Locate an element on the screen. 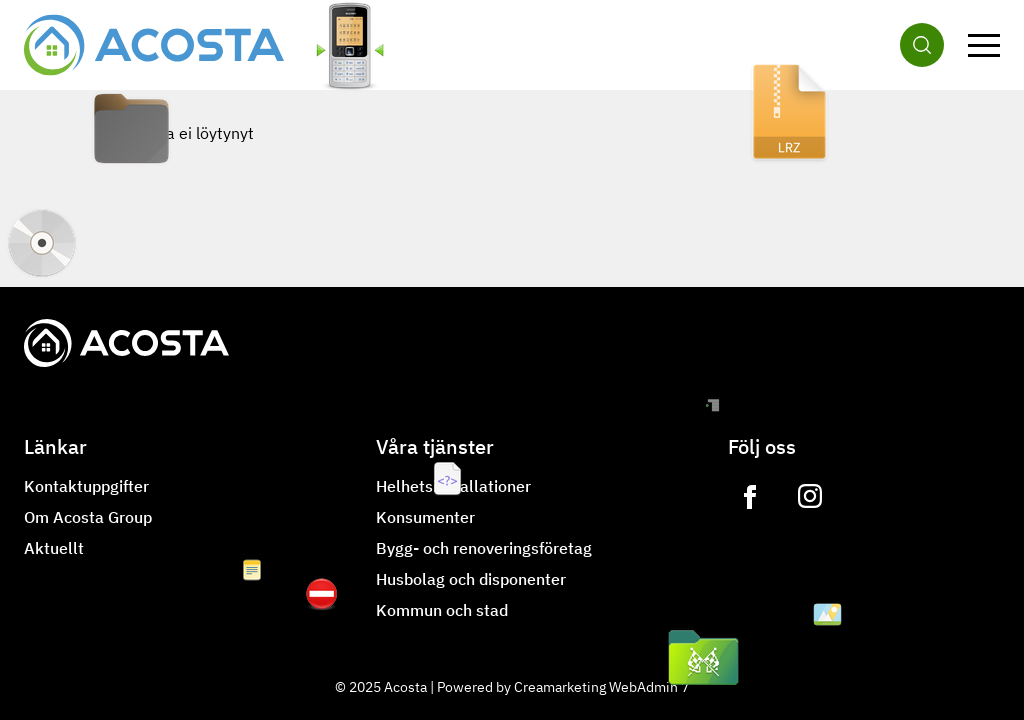  an lrzip compressed archive file is located at coordinates (789, 113).